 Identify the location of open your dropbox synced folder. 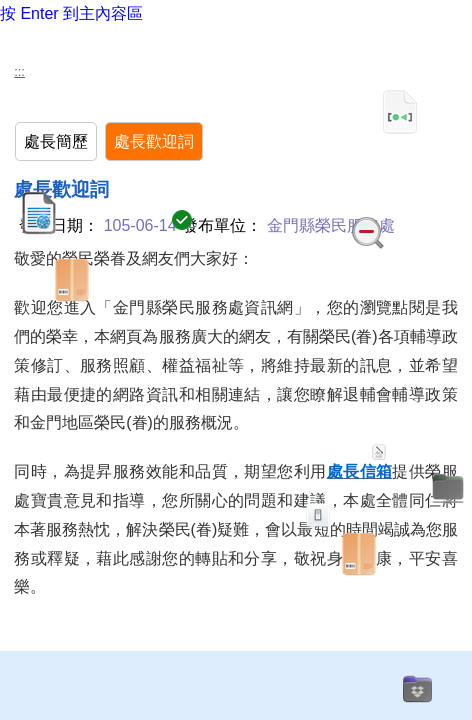
(417, 688).